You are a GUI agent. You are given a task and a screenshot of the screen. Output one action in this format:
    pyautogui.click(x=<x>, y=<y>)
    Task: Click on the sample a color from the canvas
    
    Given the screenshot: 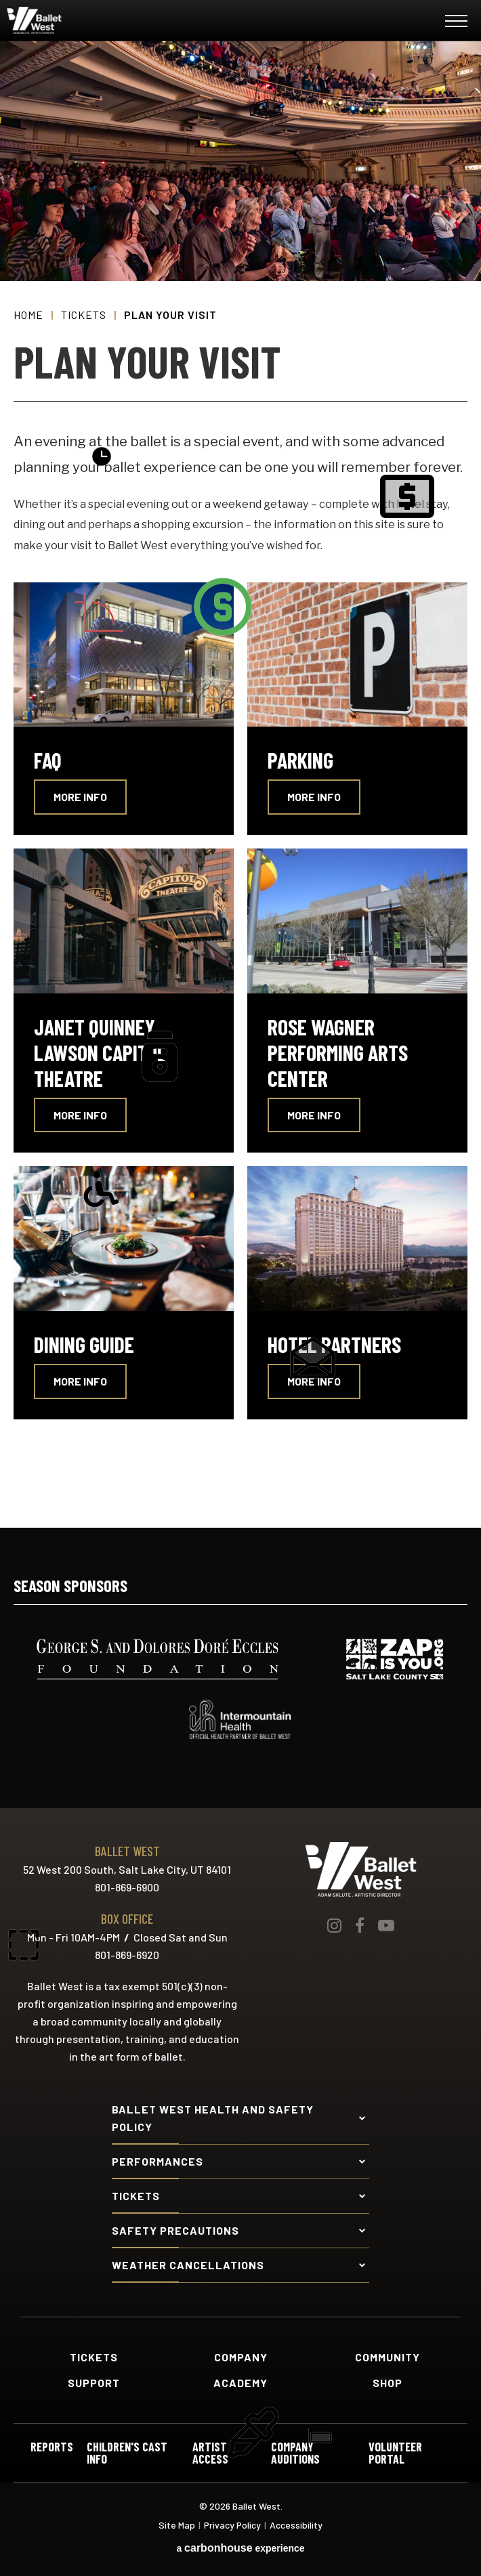 What is the action you would take?
    pyautogui.click(x=253, y=2432)
    